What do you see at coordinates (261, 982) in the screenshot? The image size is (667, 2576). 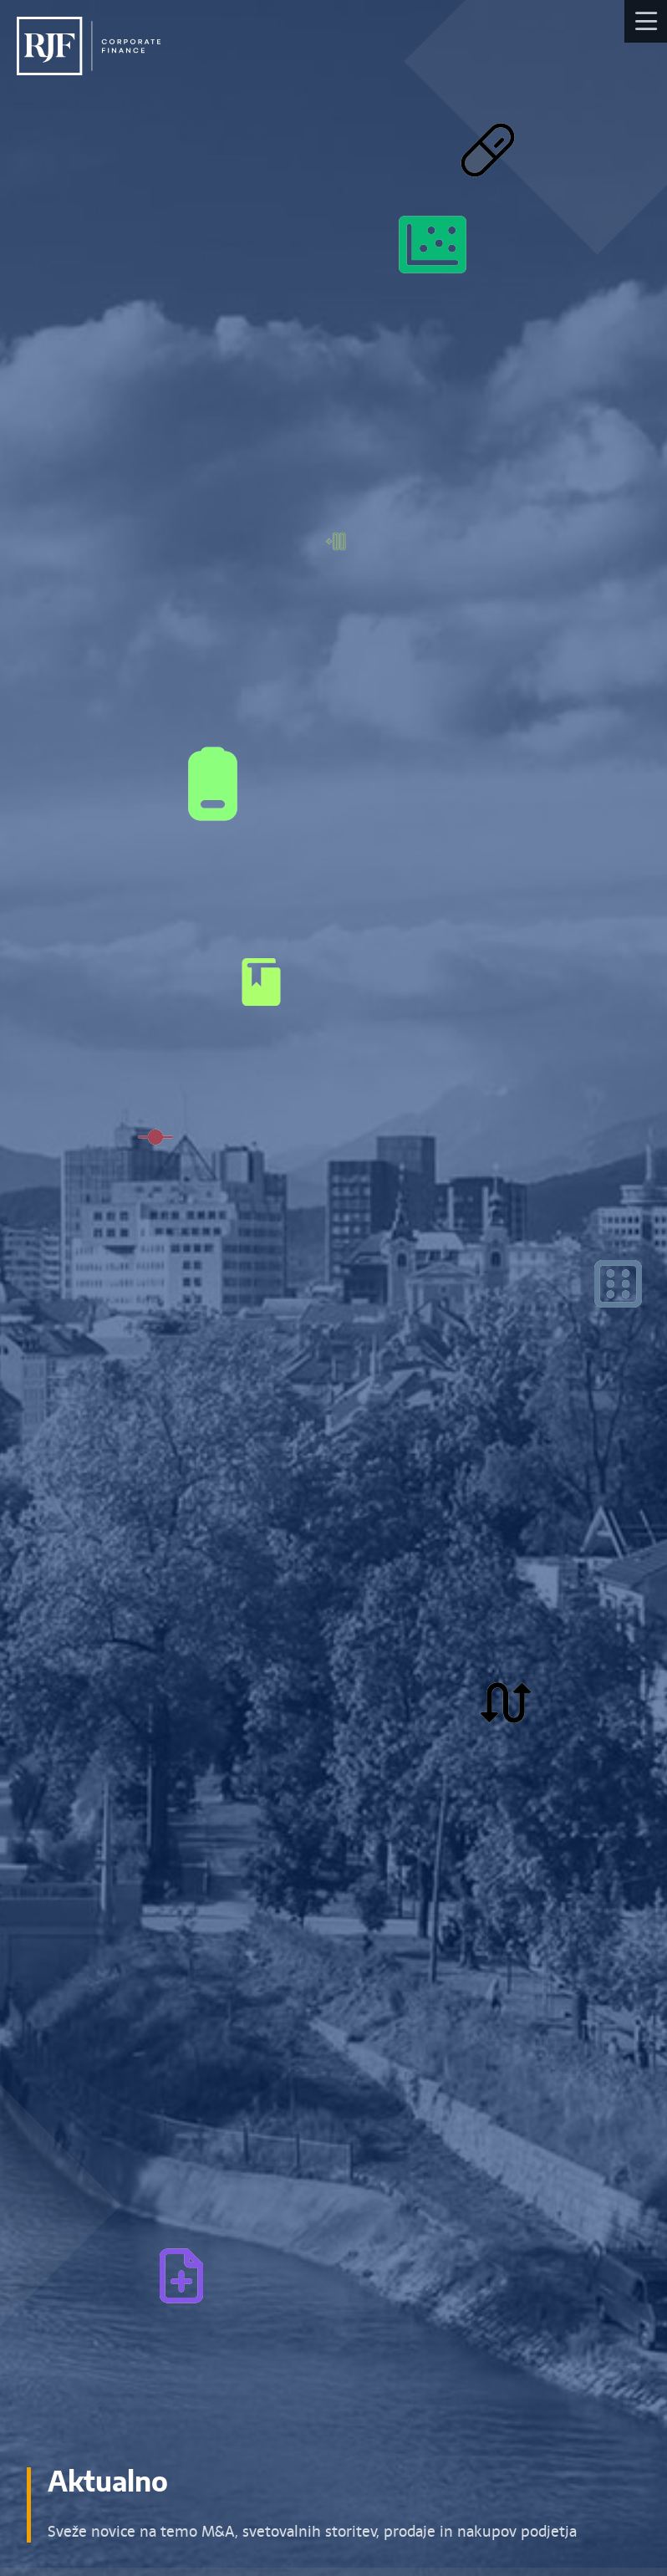 I see `access bookmarked content or saved references` at bounding box center [261, 982].